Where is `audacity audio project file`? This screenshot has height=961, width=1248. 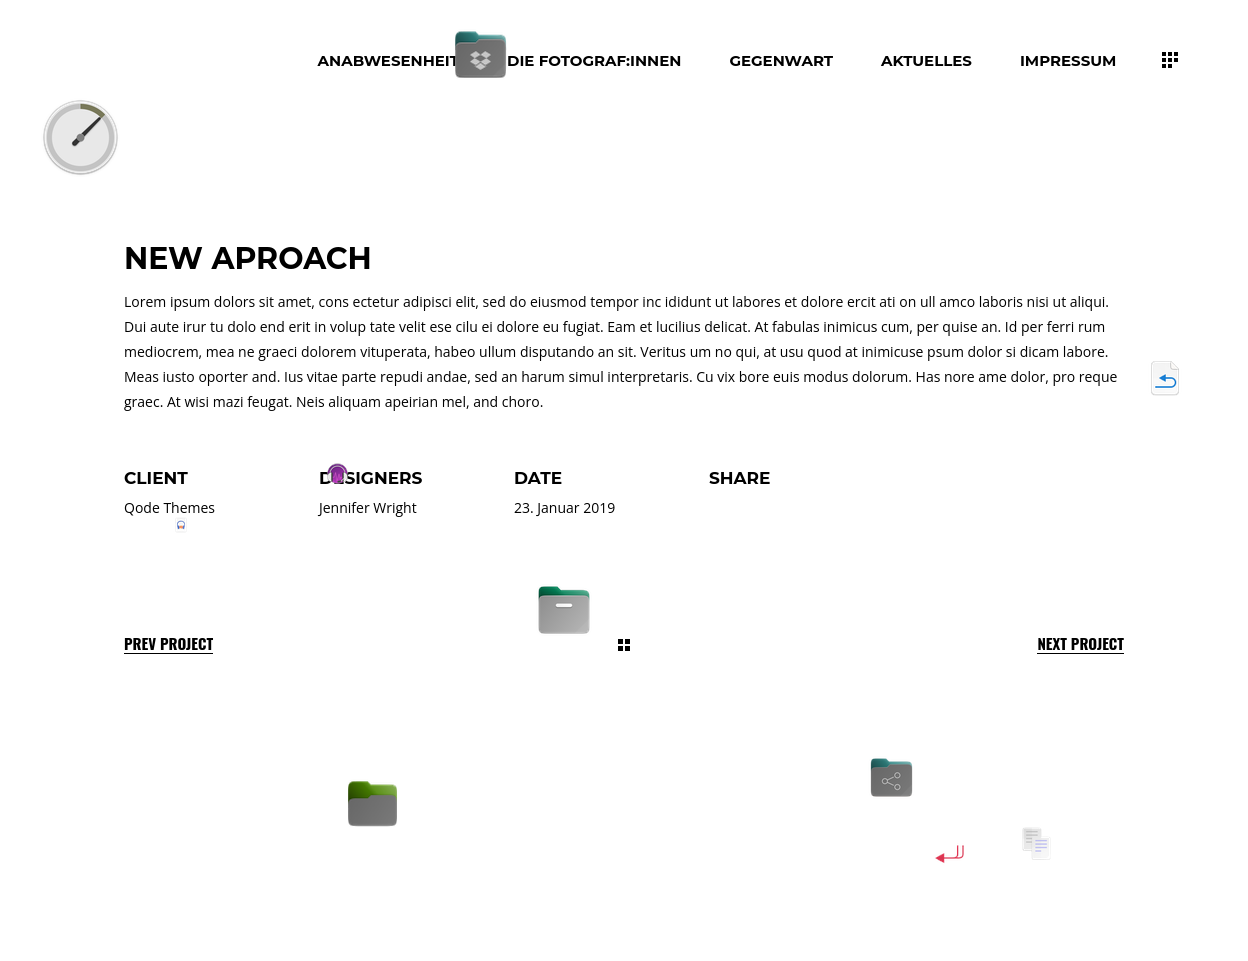 audacity audio project file is located at coordinates (181, 525).